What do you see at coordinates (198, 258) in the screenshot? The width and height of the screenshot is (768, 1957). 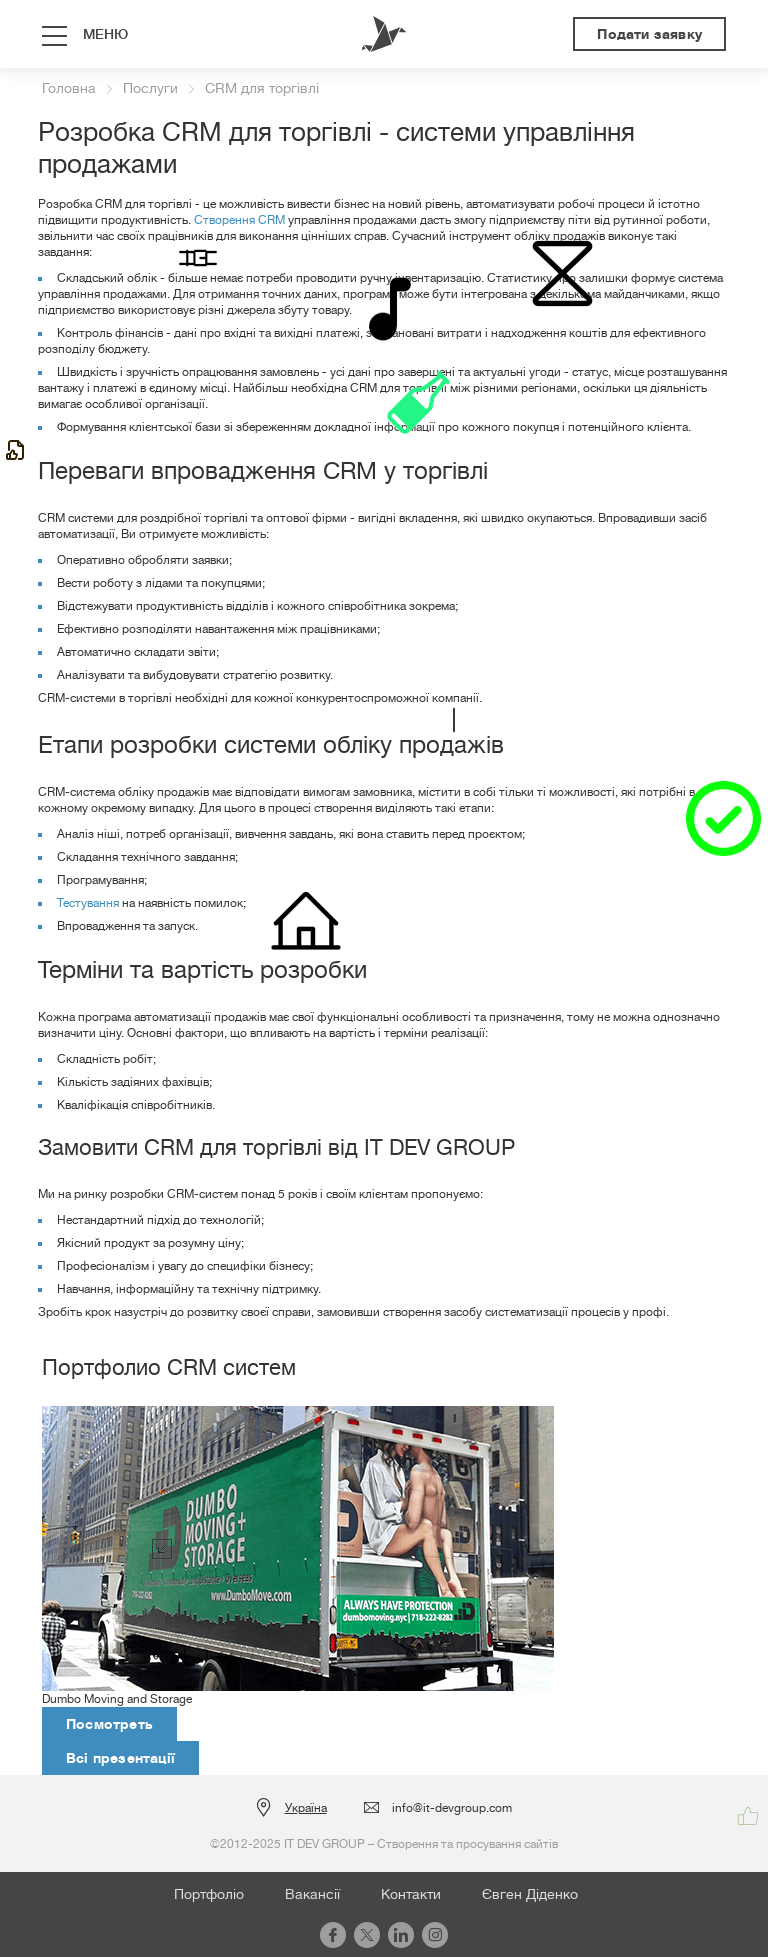 I see `adjust belt or strap settings` at bounding box center [198, 258].